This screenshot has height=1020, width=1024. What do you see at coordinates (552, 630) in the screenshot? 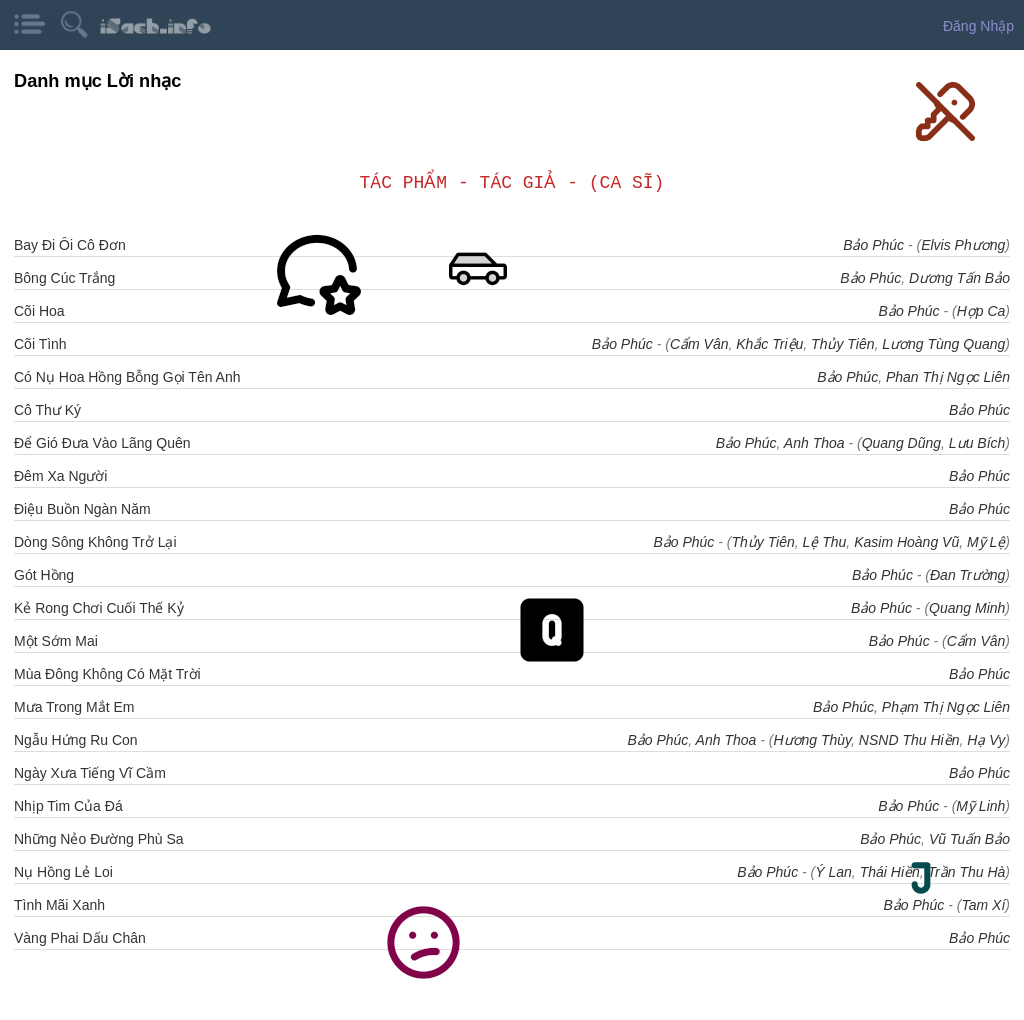
I see `represents the letter Q in a keyboard or text input` at bounding box center [552, 630].